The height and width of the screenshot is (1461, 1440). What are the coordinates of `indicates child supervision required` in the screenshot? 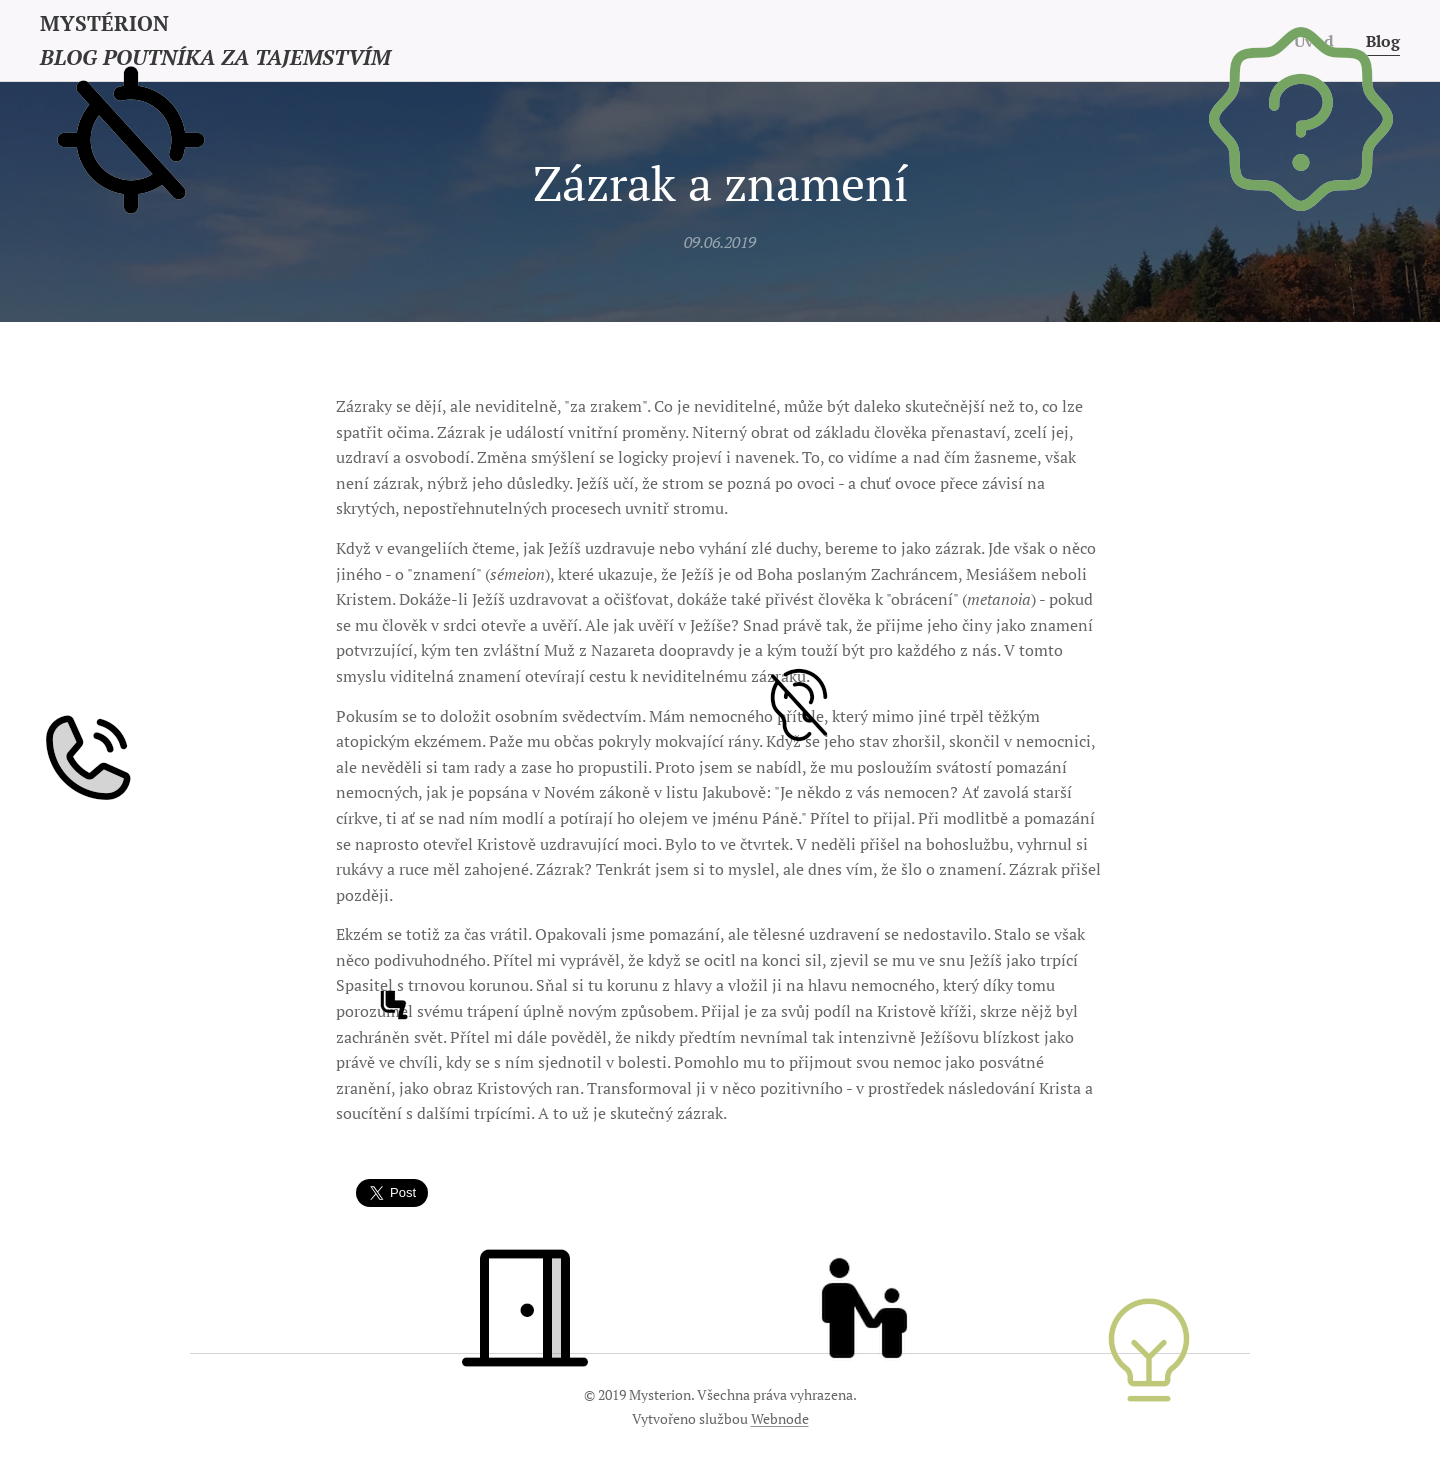 It's located at (867, 1308).